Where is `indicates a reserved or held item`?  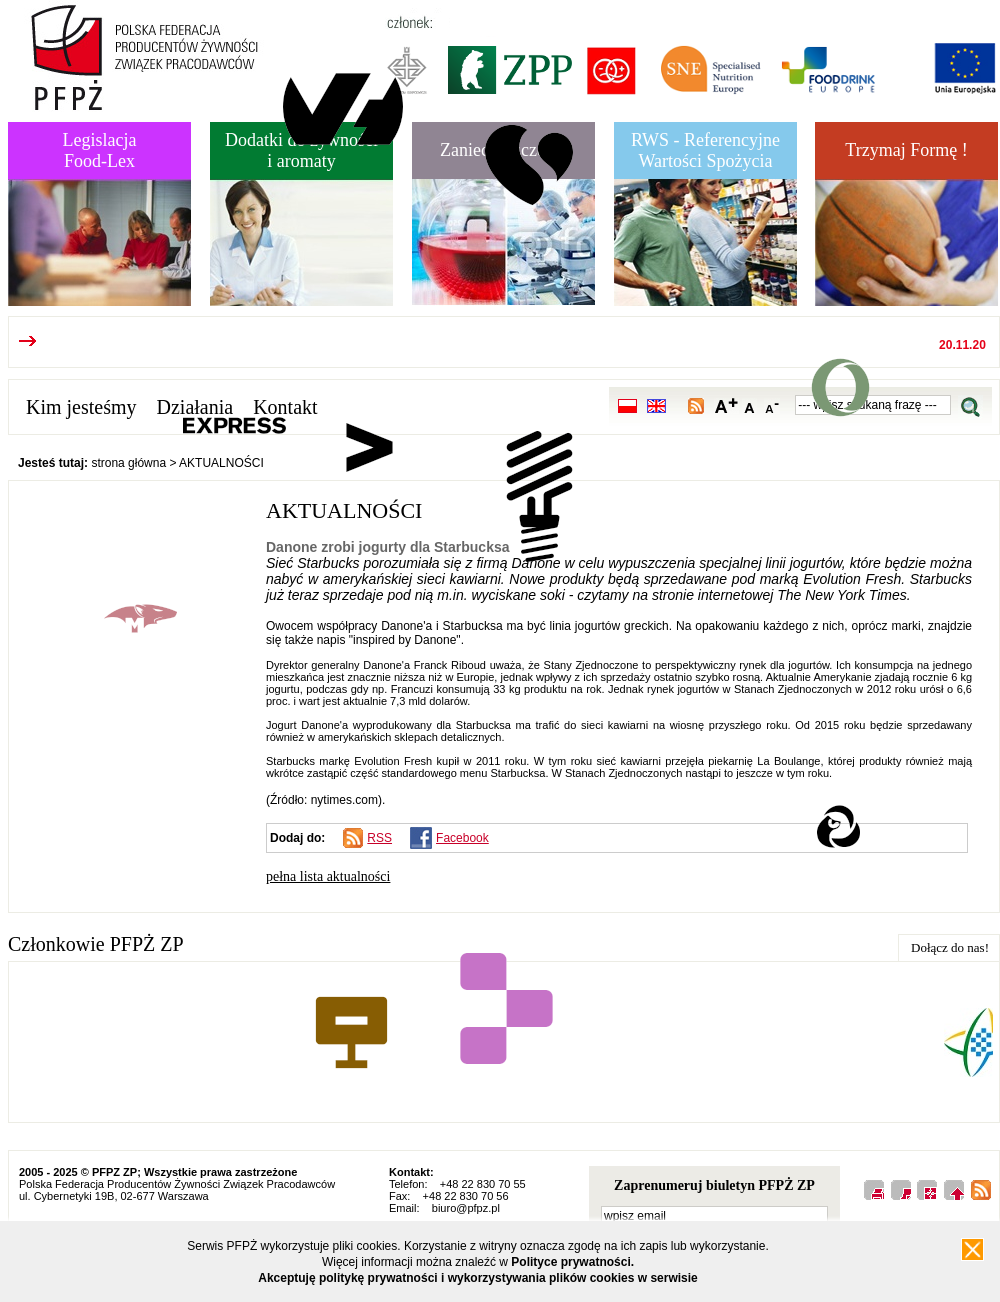
indicates a reserved or held item is located at coordinates (351, 1032).